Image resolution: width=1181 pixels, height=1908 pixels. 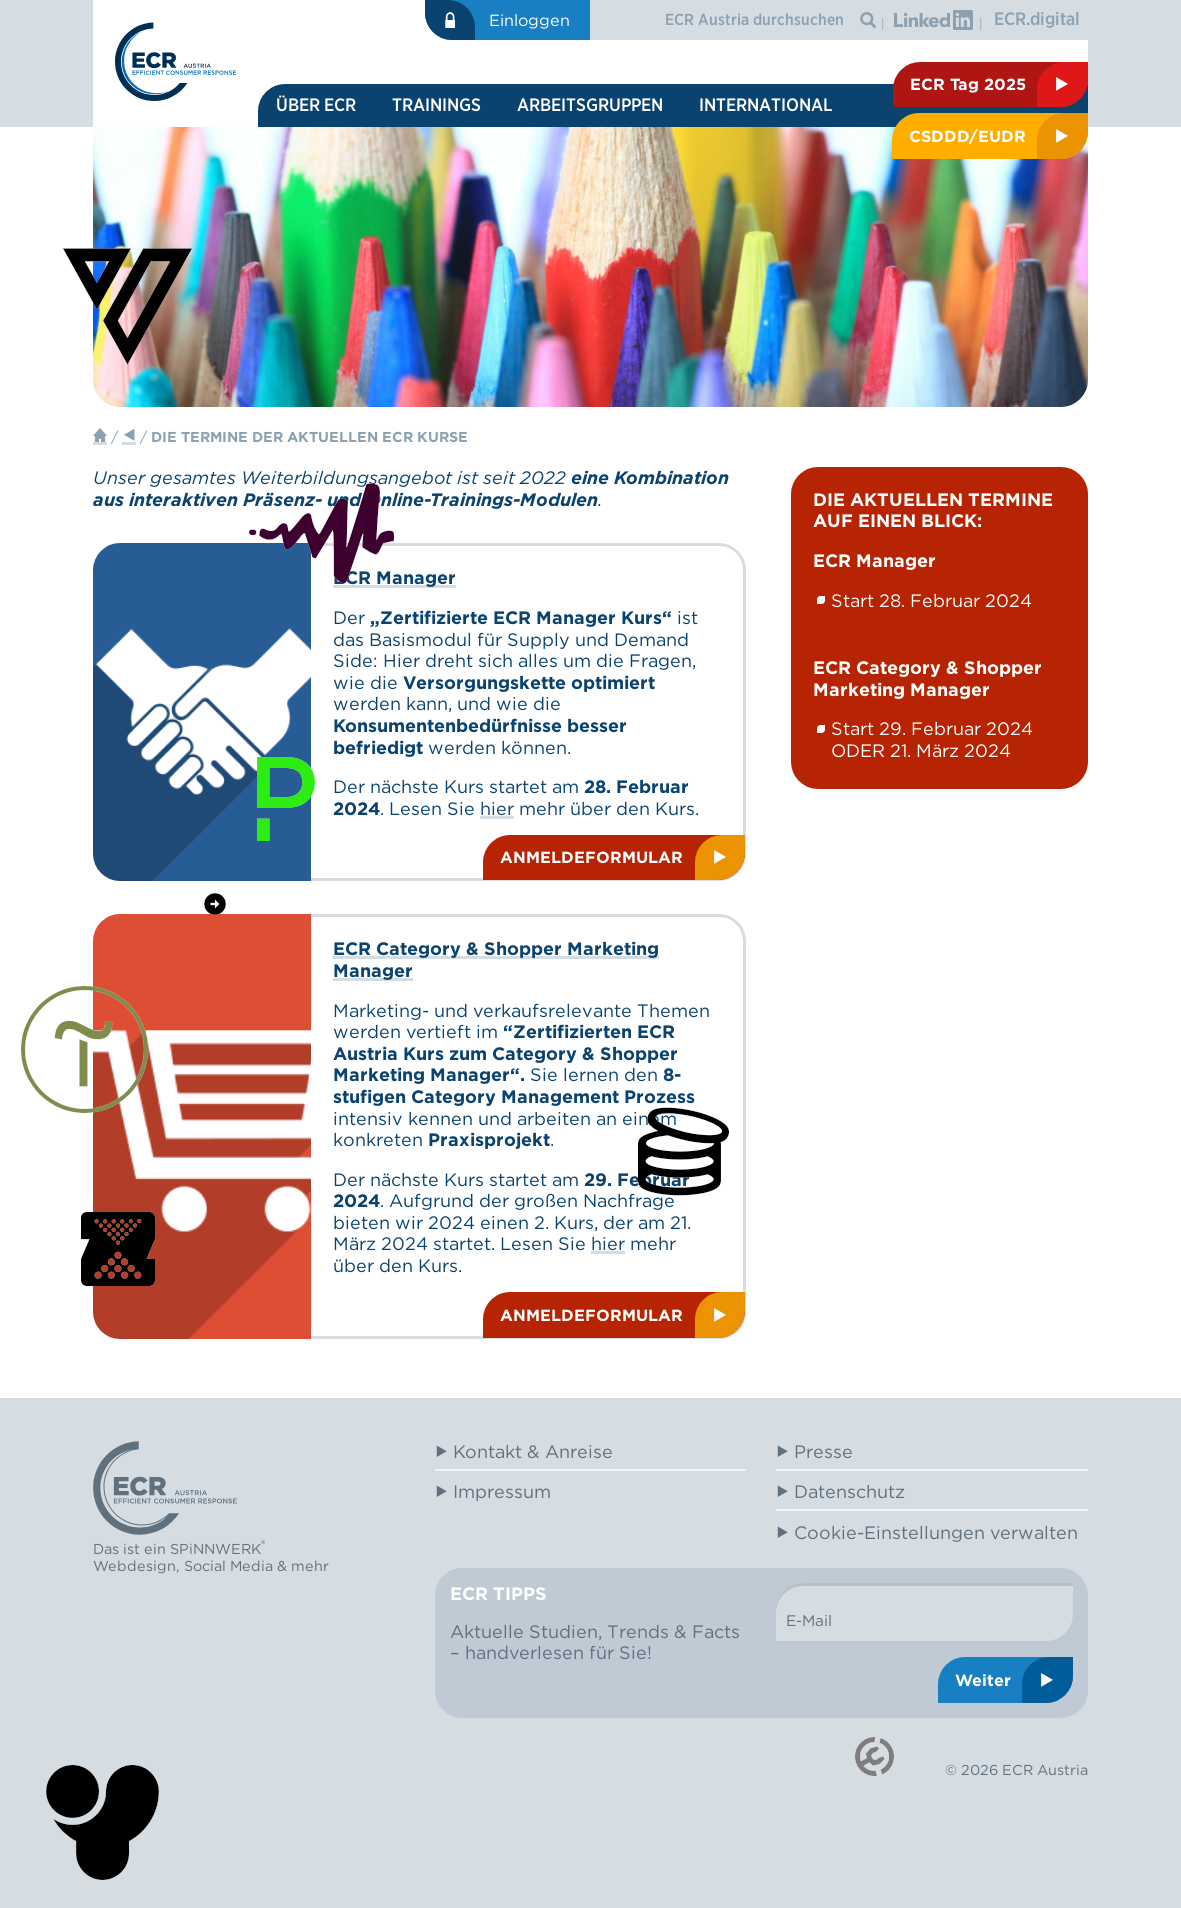 I want to click on visit the Modrinth website or platform, so click(x=874, y=1756).